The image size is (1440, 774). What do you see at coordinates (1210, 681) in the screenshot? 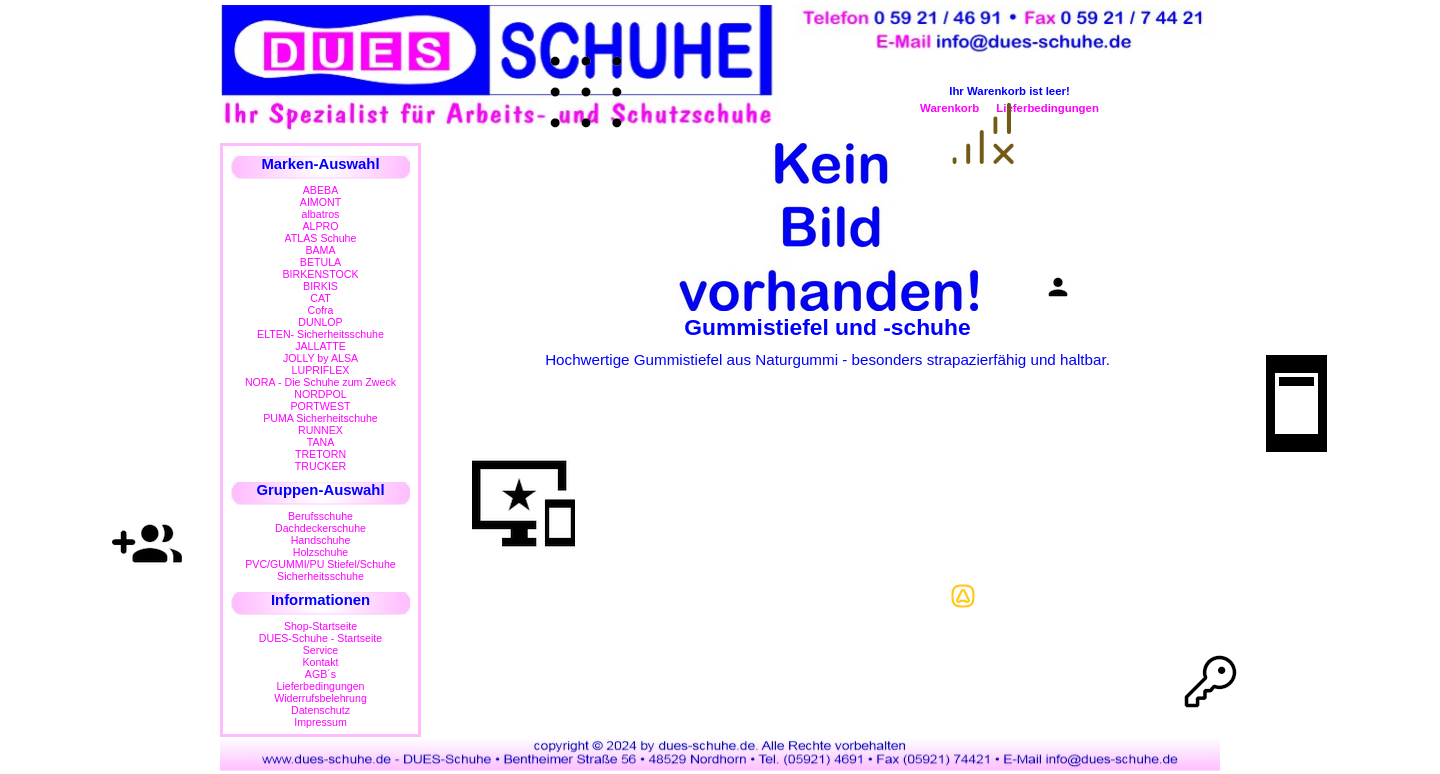
I see `access security or authentication settings` at bounding box center [1210, 681].